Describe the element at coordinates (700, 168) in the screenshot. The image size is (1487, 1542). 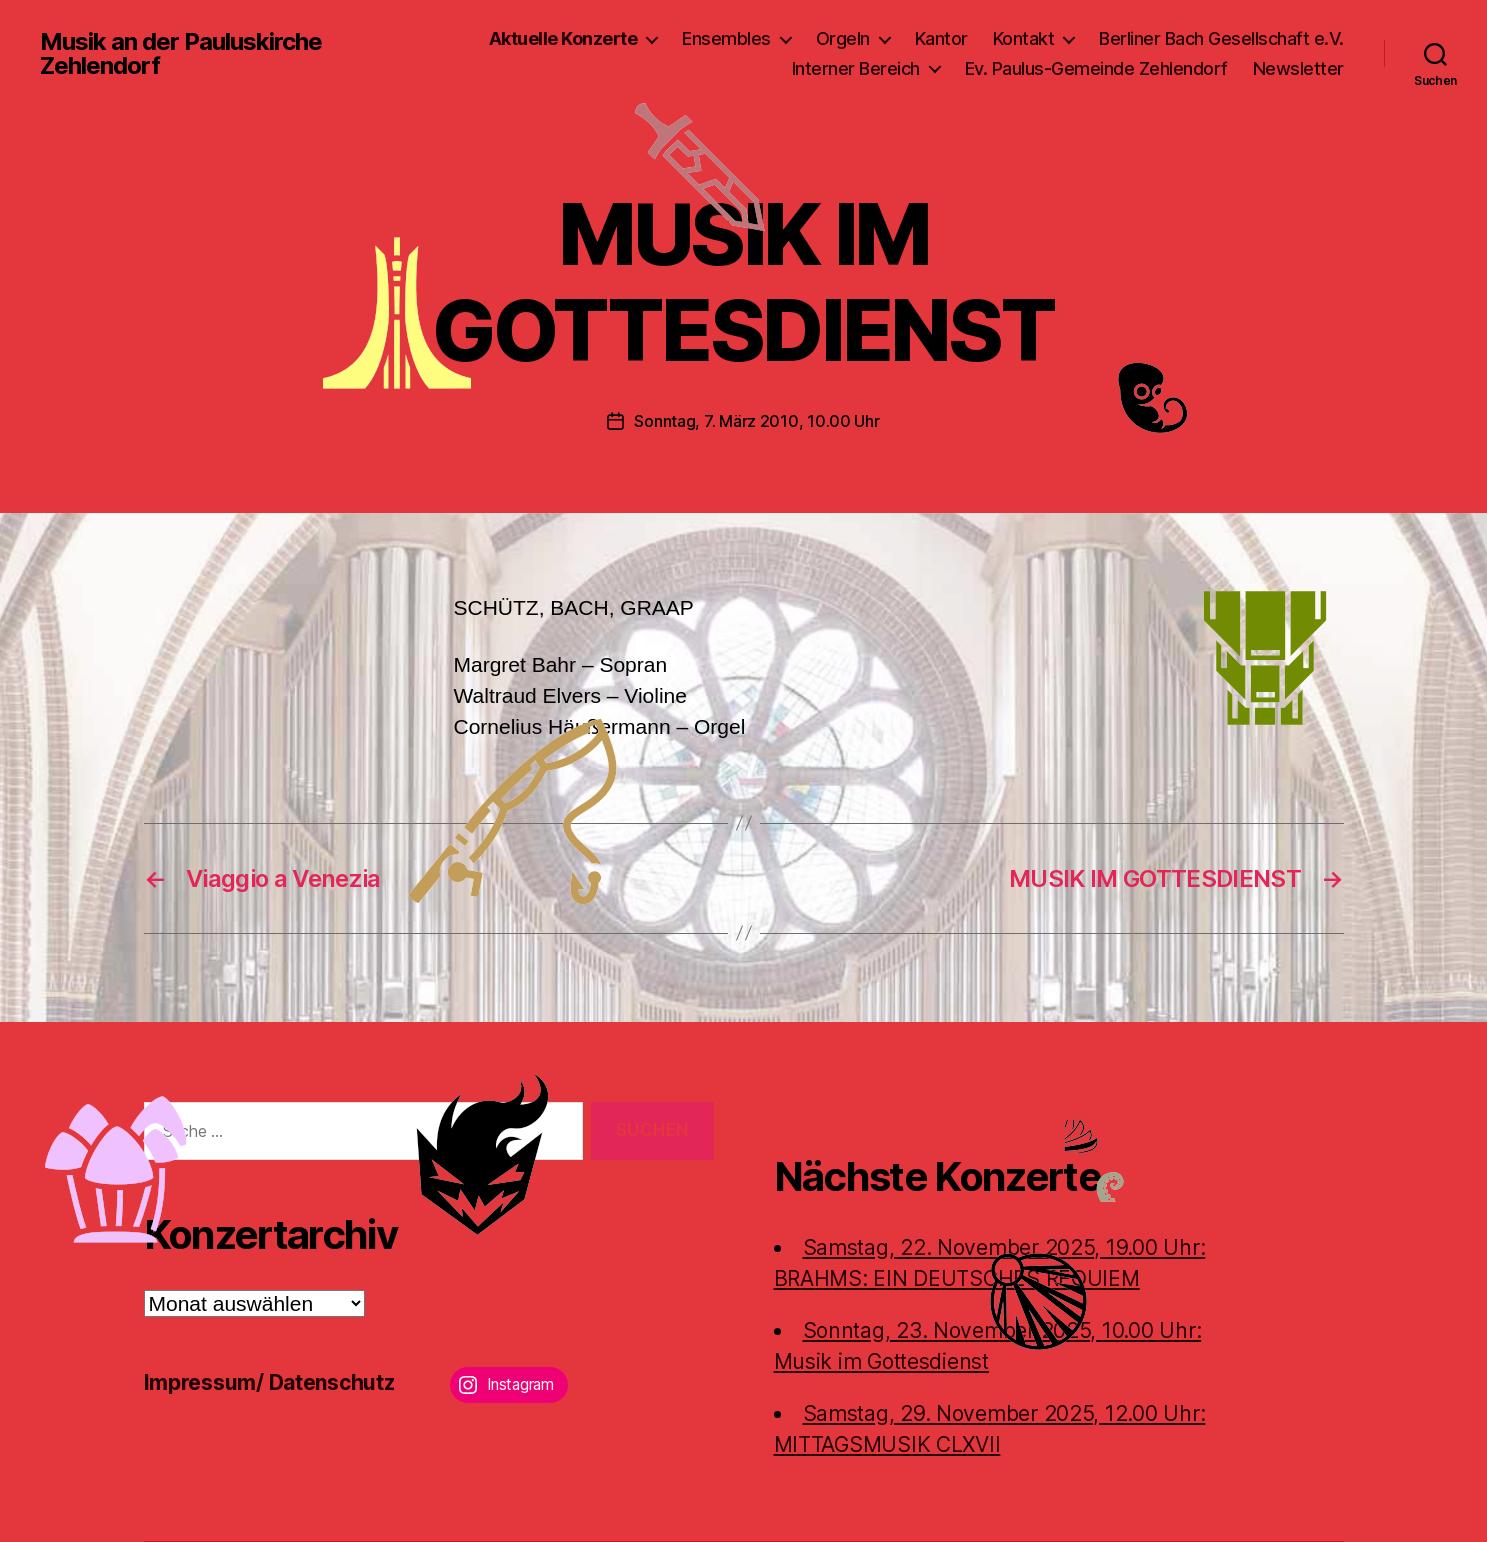
I see `indicates a broken or damaged weapon in inventory` at that location.